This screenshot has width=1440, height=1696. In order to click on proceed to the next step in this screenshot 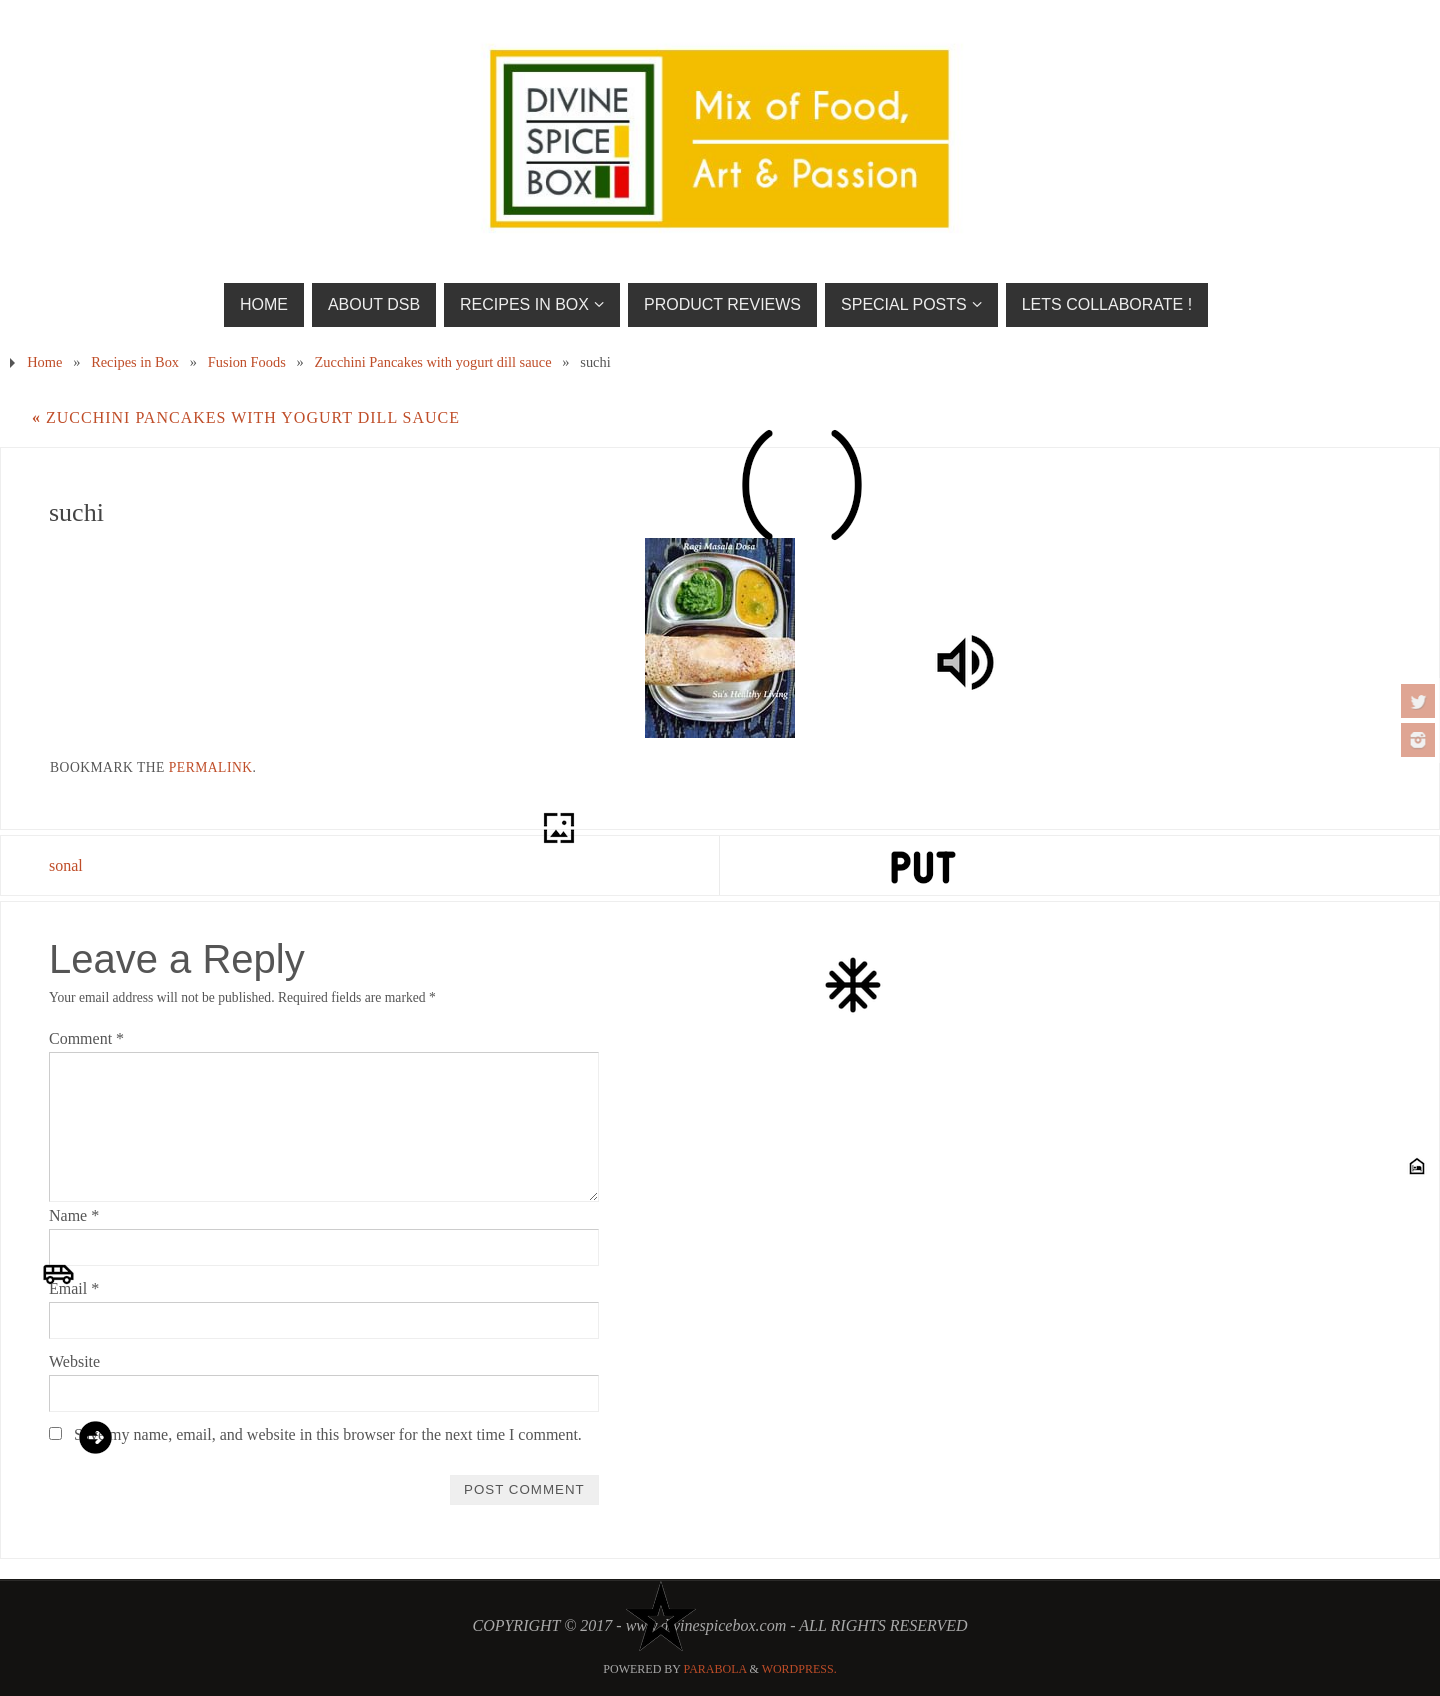, I will do `click(95, 1437)`.